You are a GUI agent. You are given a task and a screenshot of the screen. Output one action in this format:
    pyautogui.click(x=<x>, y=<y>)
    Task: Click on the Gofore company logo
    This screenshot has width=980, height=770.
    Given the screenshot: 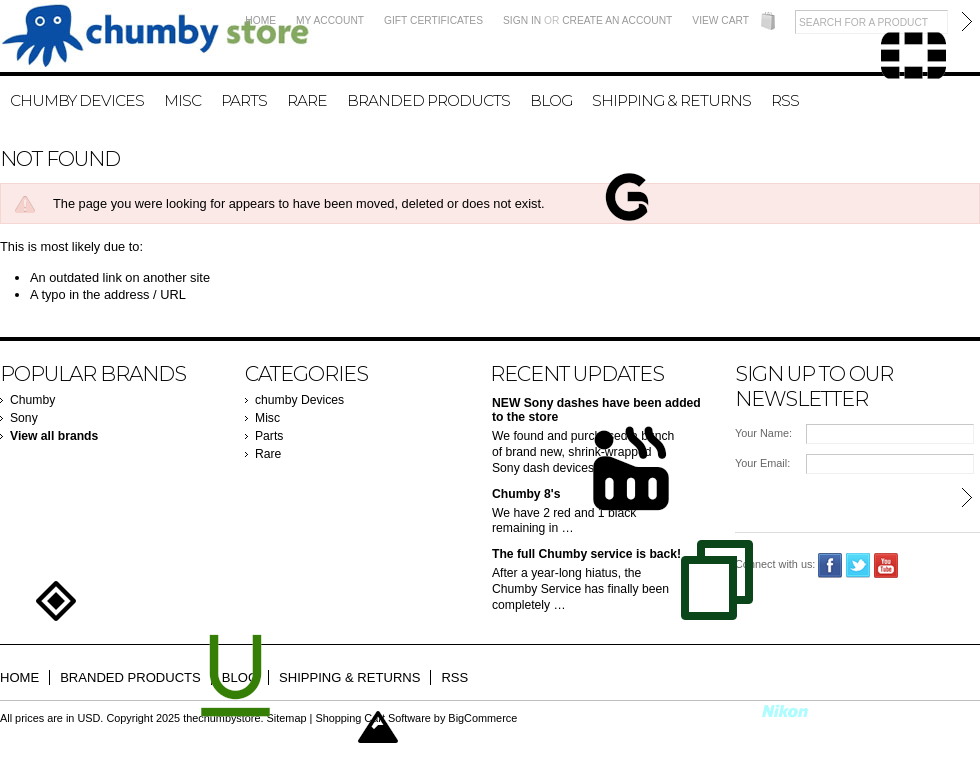 What is the action you would take?
    pyautogui.click(x=627, y=197)
    